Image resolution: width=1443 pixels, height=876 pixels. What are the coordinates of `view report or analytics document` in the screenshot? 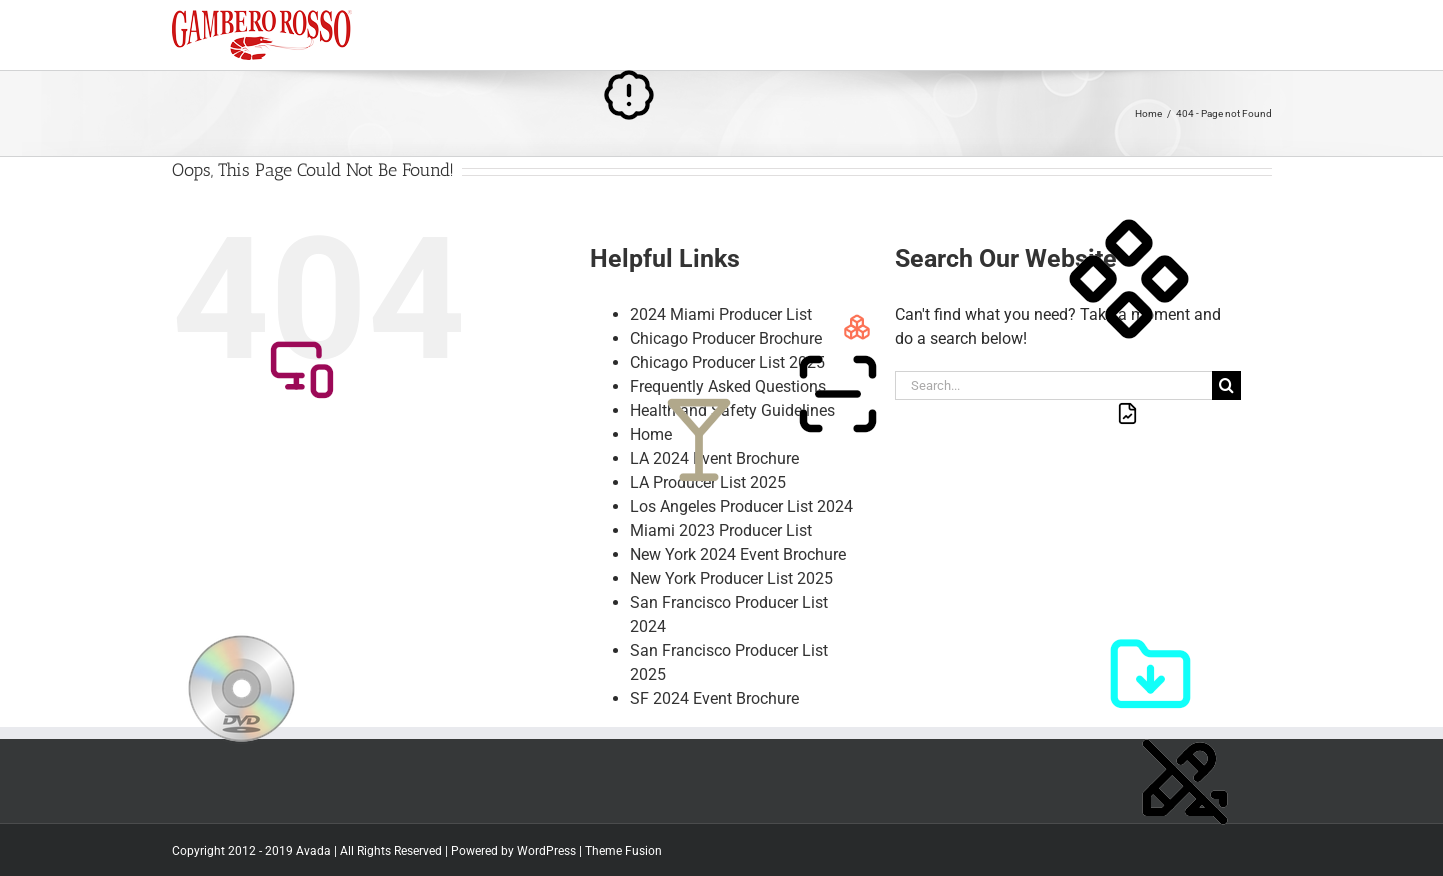 It's located at (1127, 413).